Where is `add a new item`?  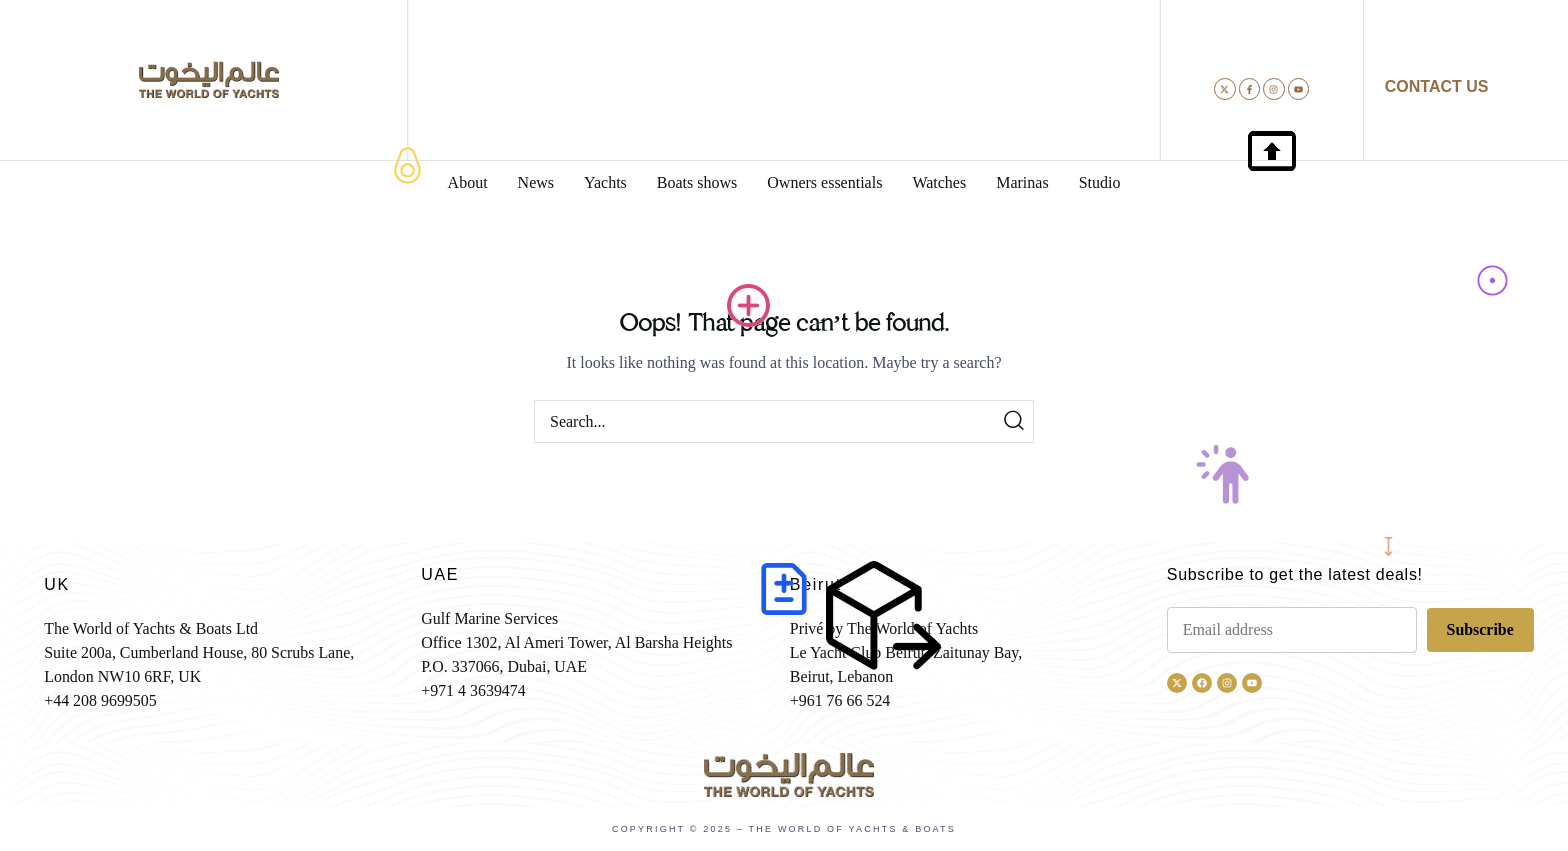 add a new item is located at coordinates (748, 305).